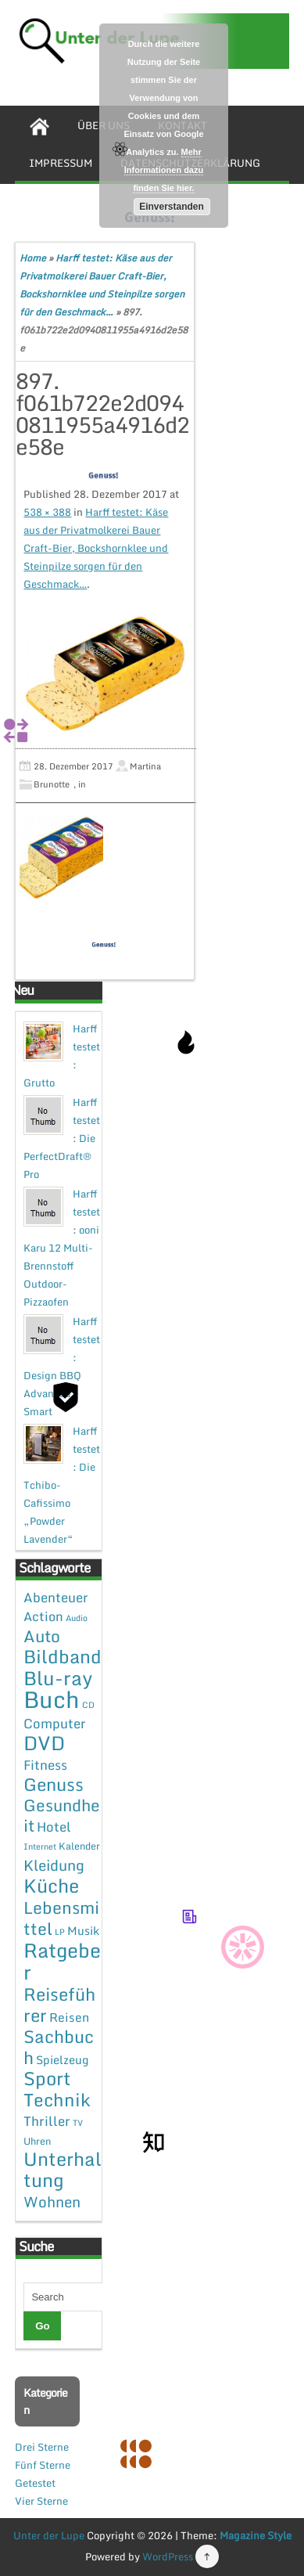 This screenshot has height=2576, width=304. What do you see at coordinates (153, 2142) in the screenshot?
I see `open zhihu app` at bounding box center [153, 2142].